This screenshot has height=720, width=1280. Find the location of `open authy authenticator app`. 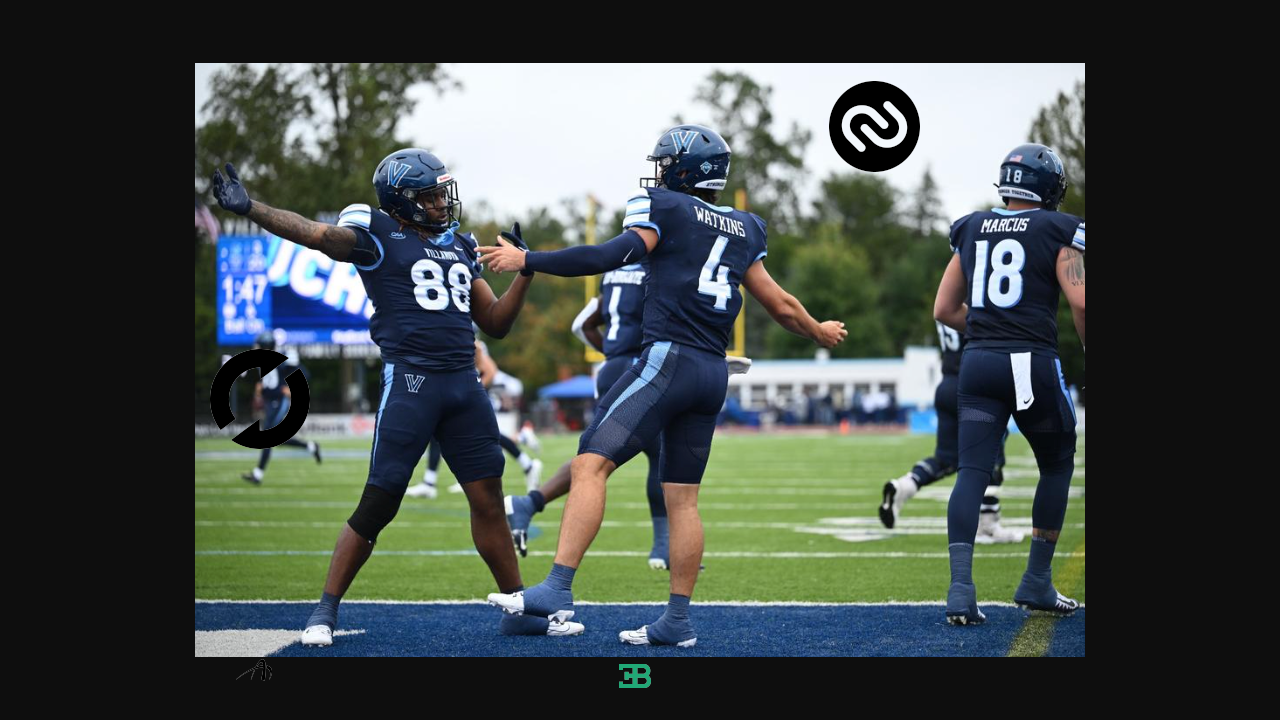

open authy authenticator app is located at coordinates (874, 126).